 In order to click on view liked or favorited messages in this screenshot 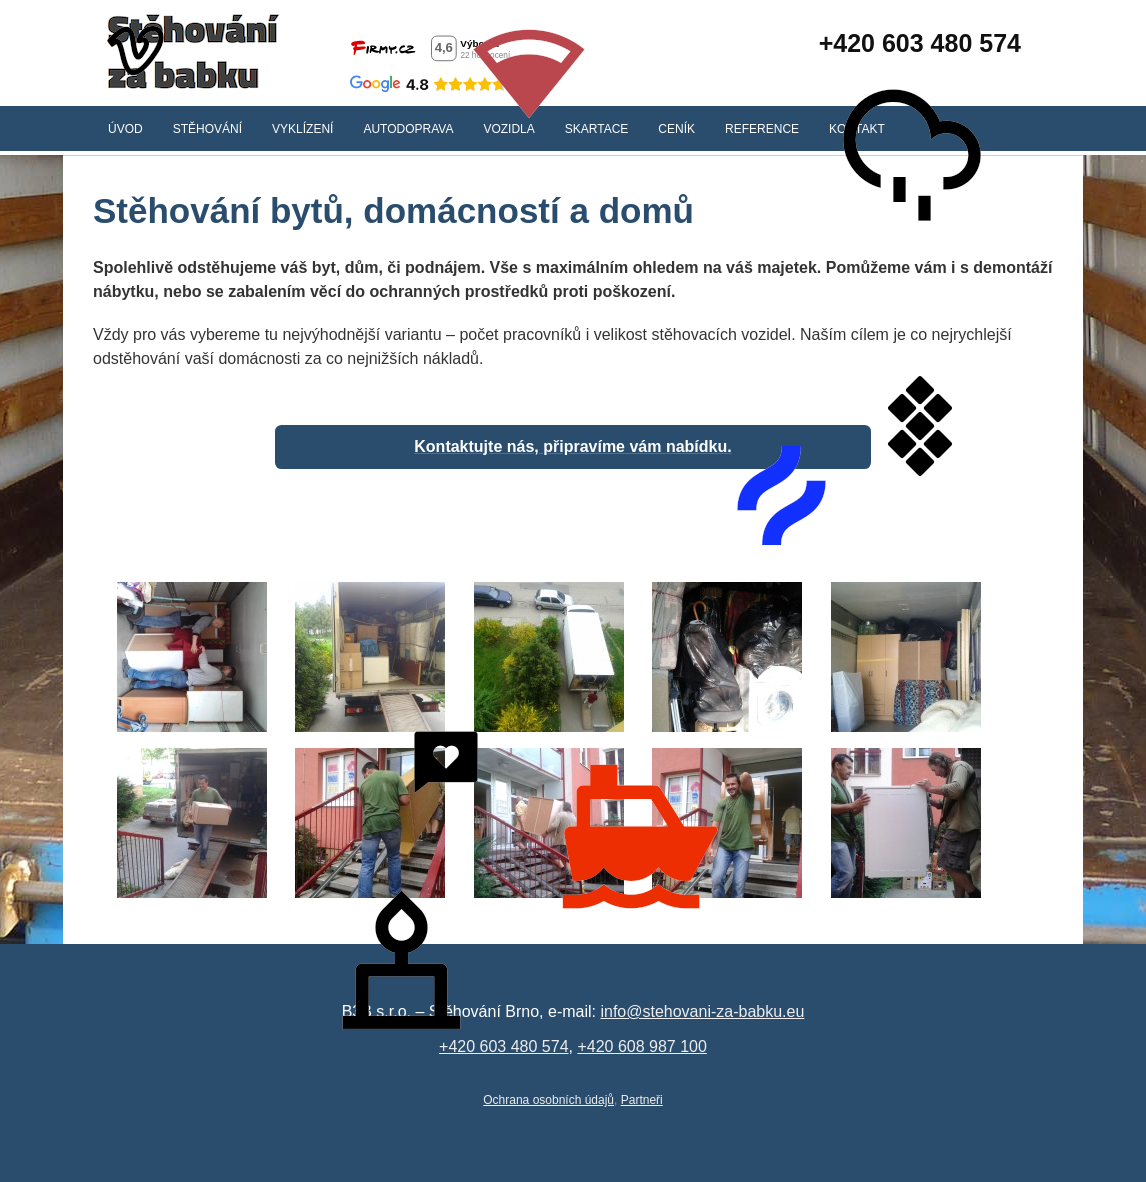, I will do `click(446, 760)`.